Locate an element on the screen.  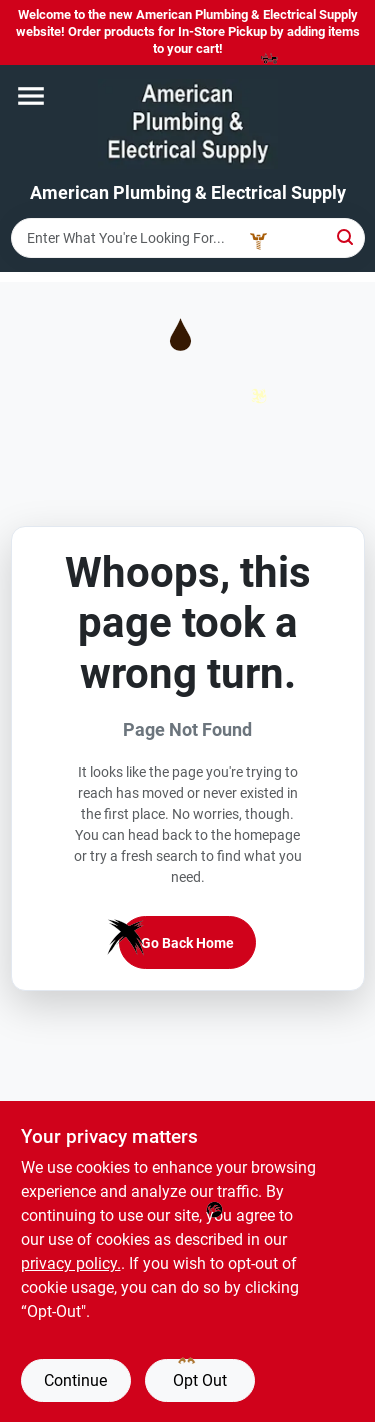
indicates water or hydration level is located at coordinates (180, 334).